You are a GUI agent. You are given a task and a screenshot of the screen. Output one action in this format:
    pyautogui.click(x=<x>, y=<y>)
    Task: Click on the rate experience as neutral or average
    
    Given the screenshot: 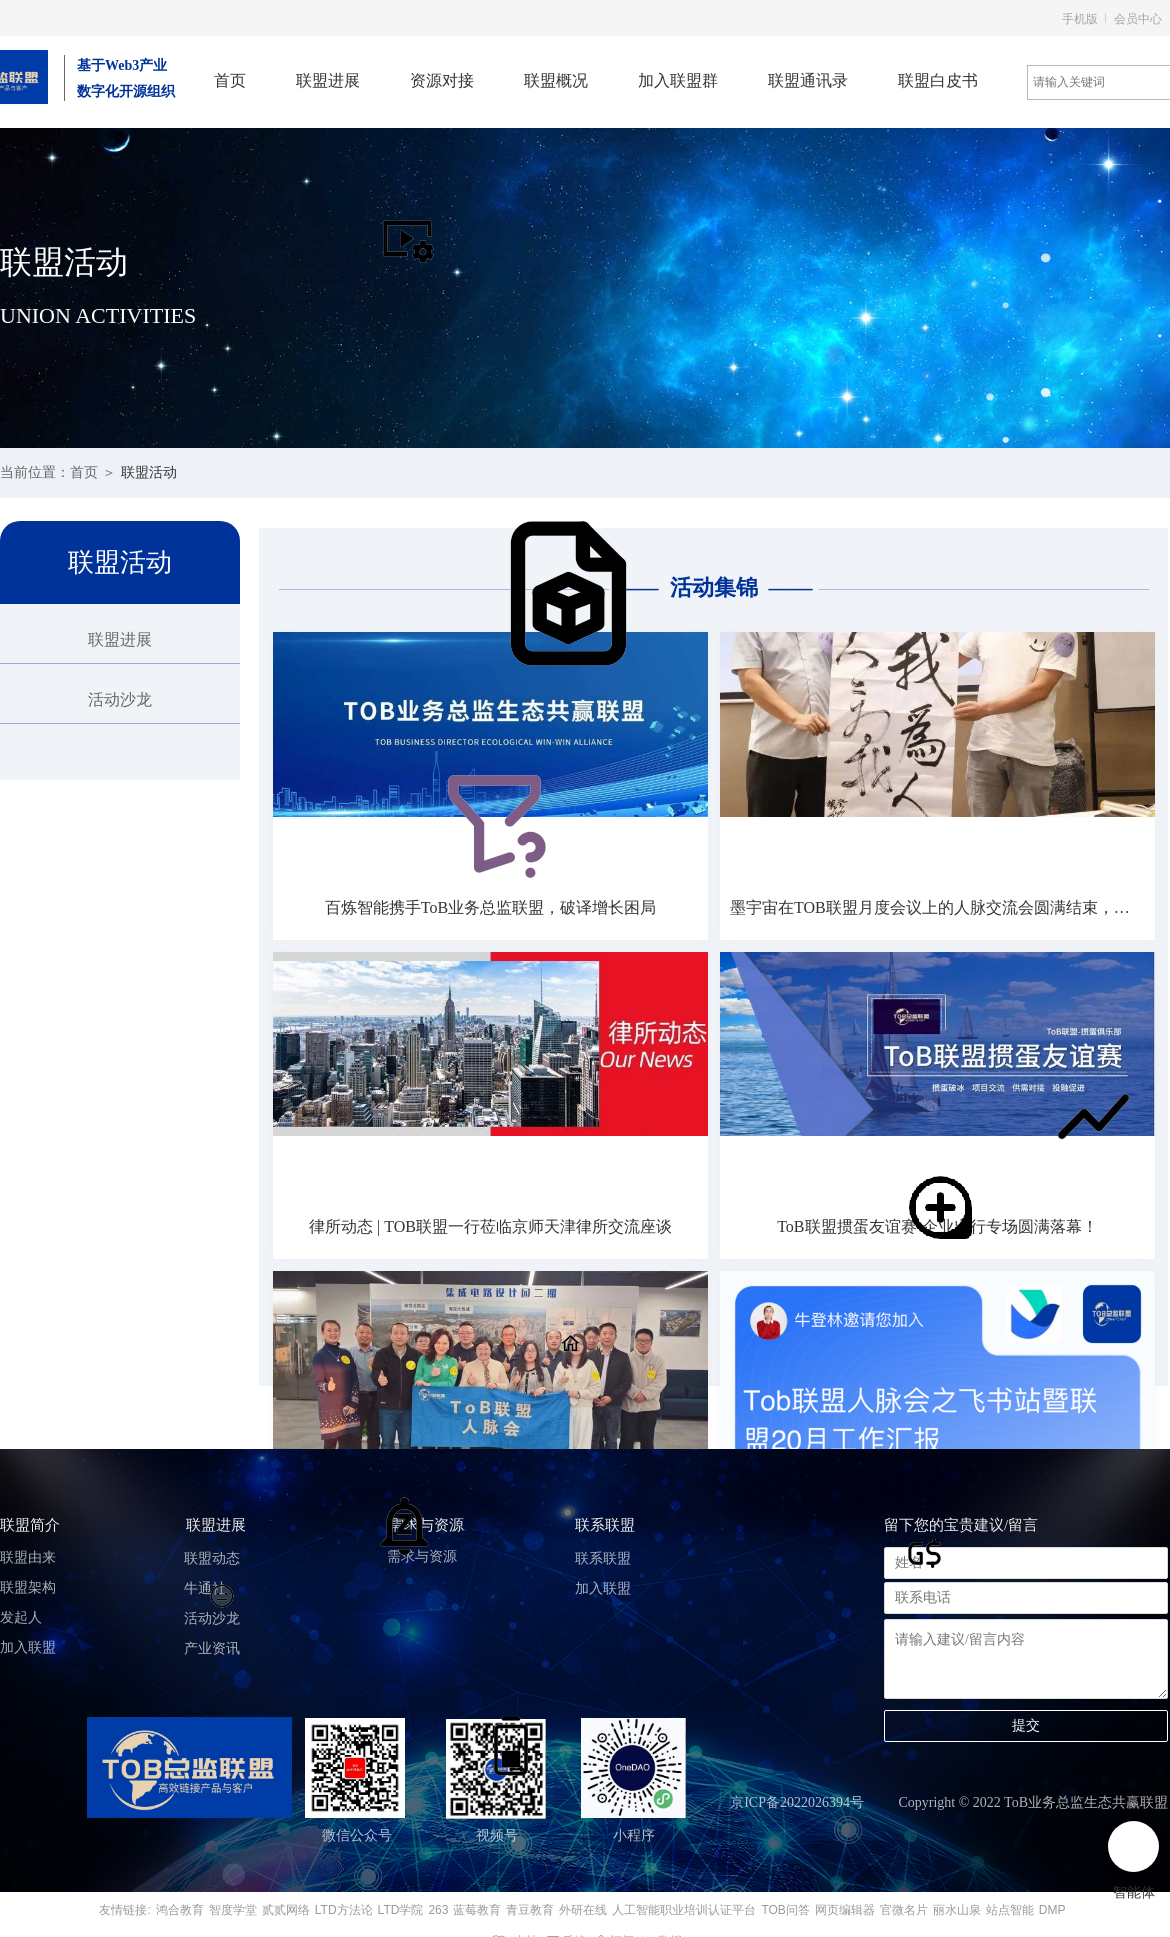 What is the action you would take?
    pyautogui.click(x=222, y=1596)
    